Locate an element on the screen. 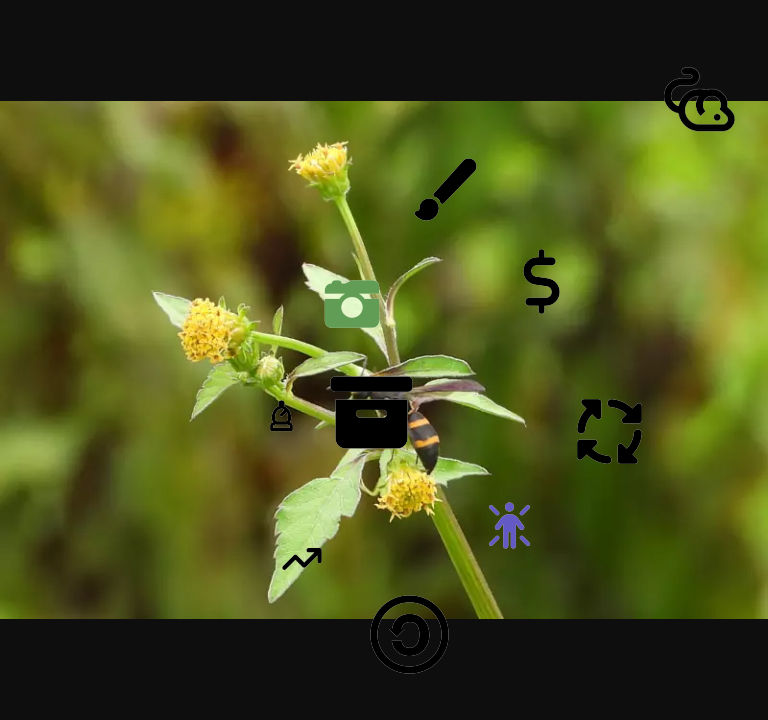  view trending or popular content is located at coordinates (302, 559).